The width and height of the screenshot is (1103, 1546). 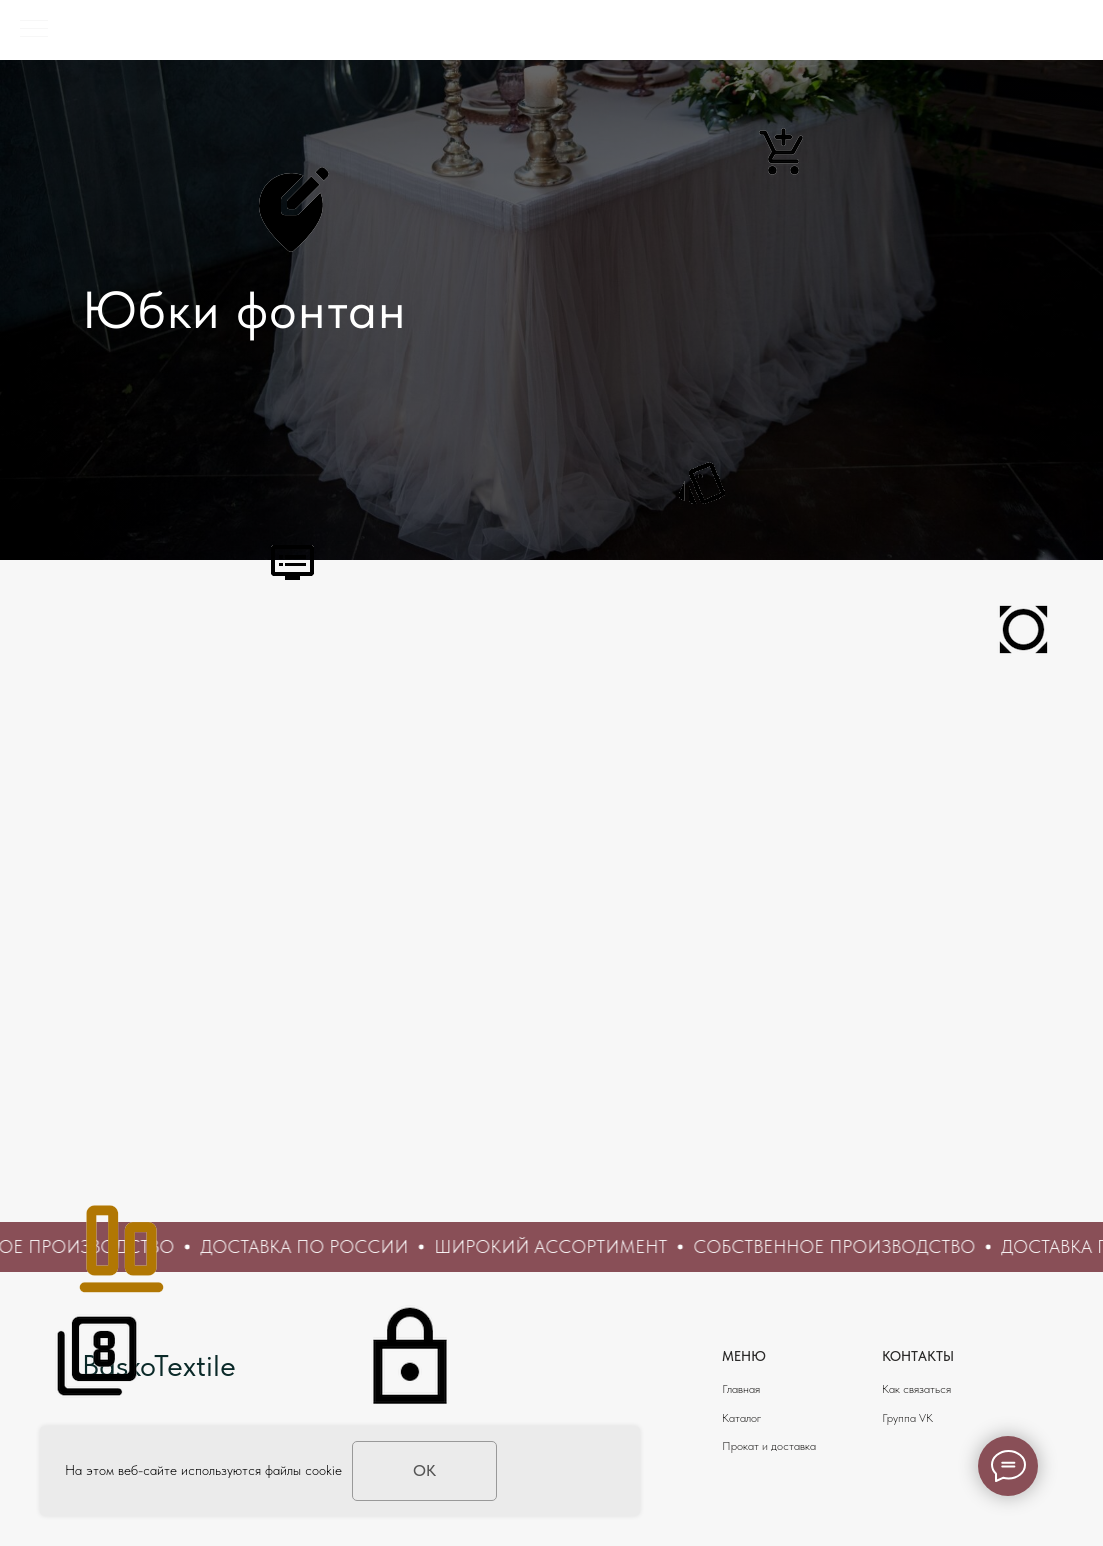 I want to click on view layer 8 or item 8 in a stack, so click(x=97, y=1356).